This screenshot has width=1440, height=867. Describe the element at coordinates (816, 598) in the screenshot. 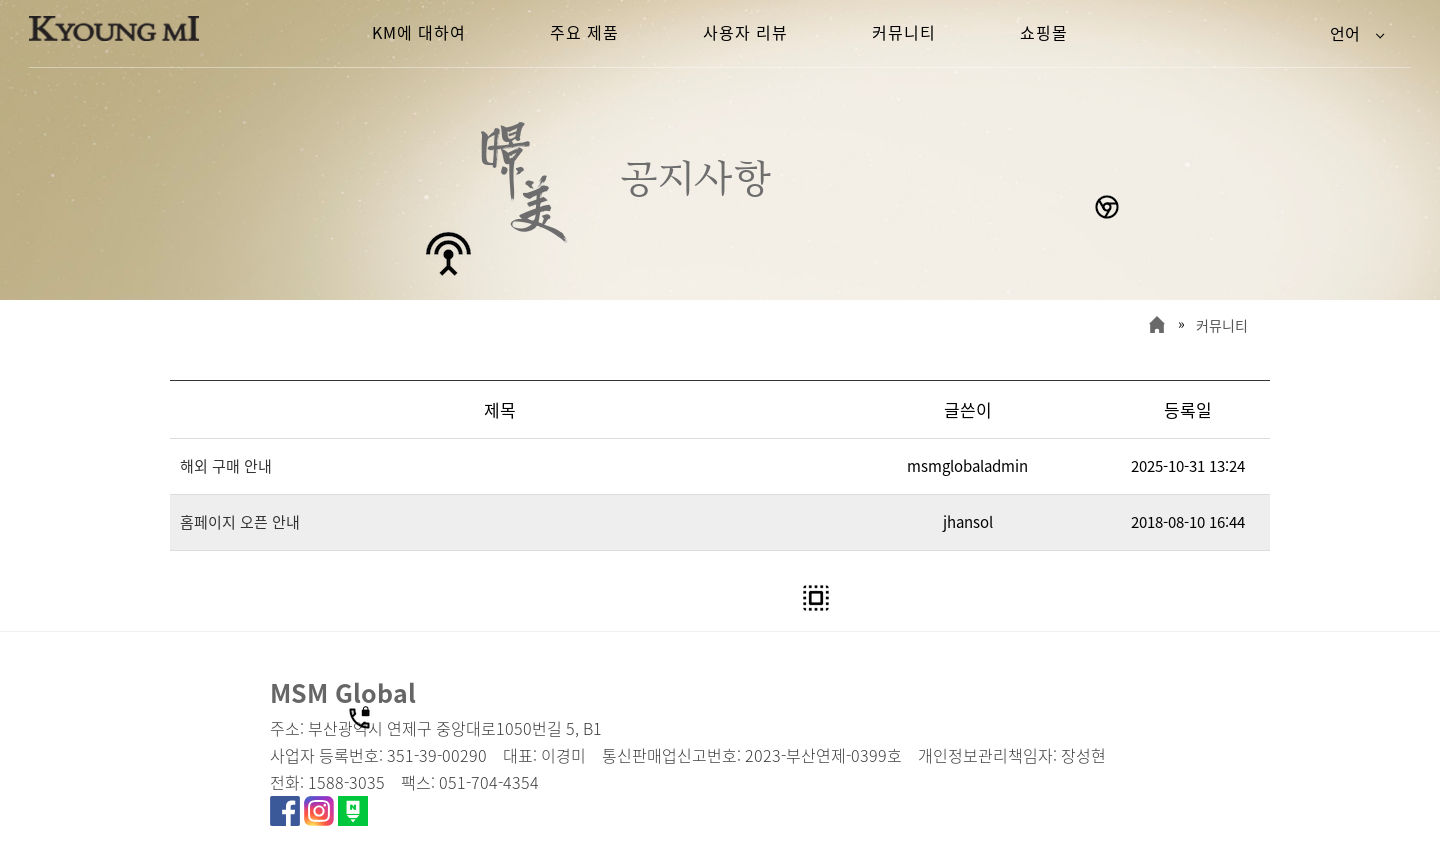

I see `select all items in a list or view` at that location.